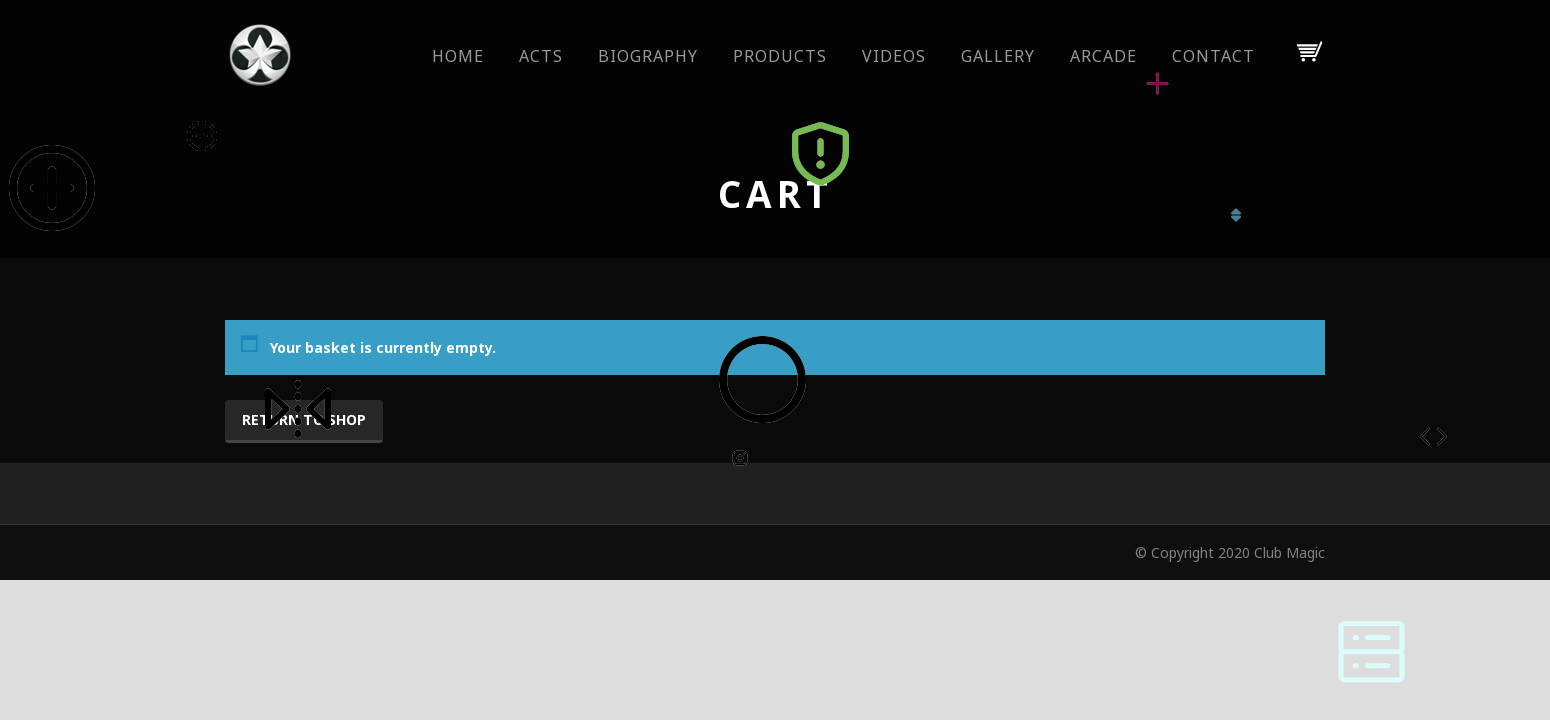 The image size is (1550, 720). Describe the element at coordinates (52, 188) in the screenshot. I see `add a new item` at that location.